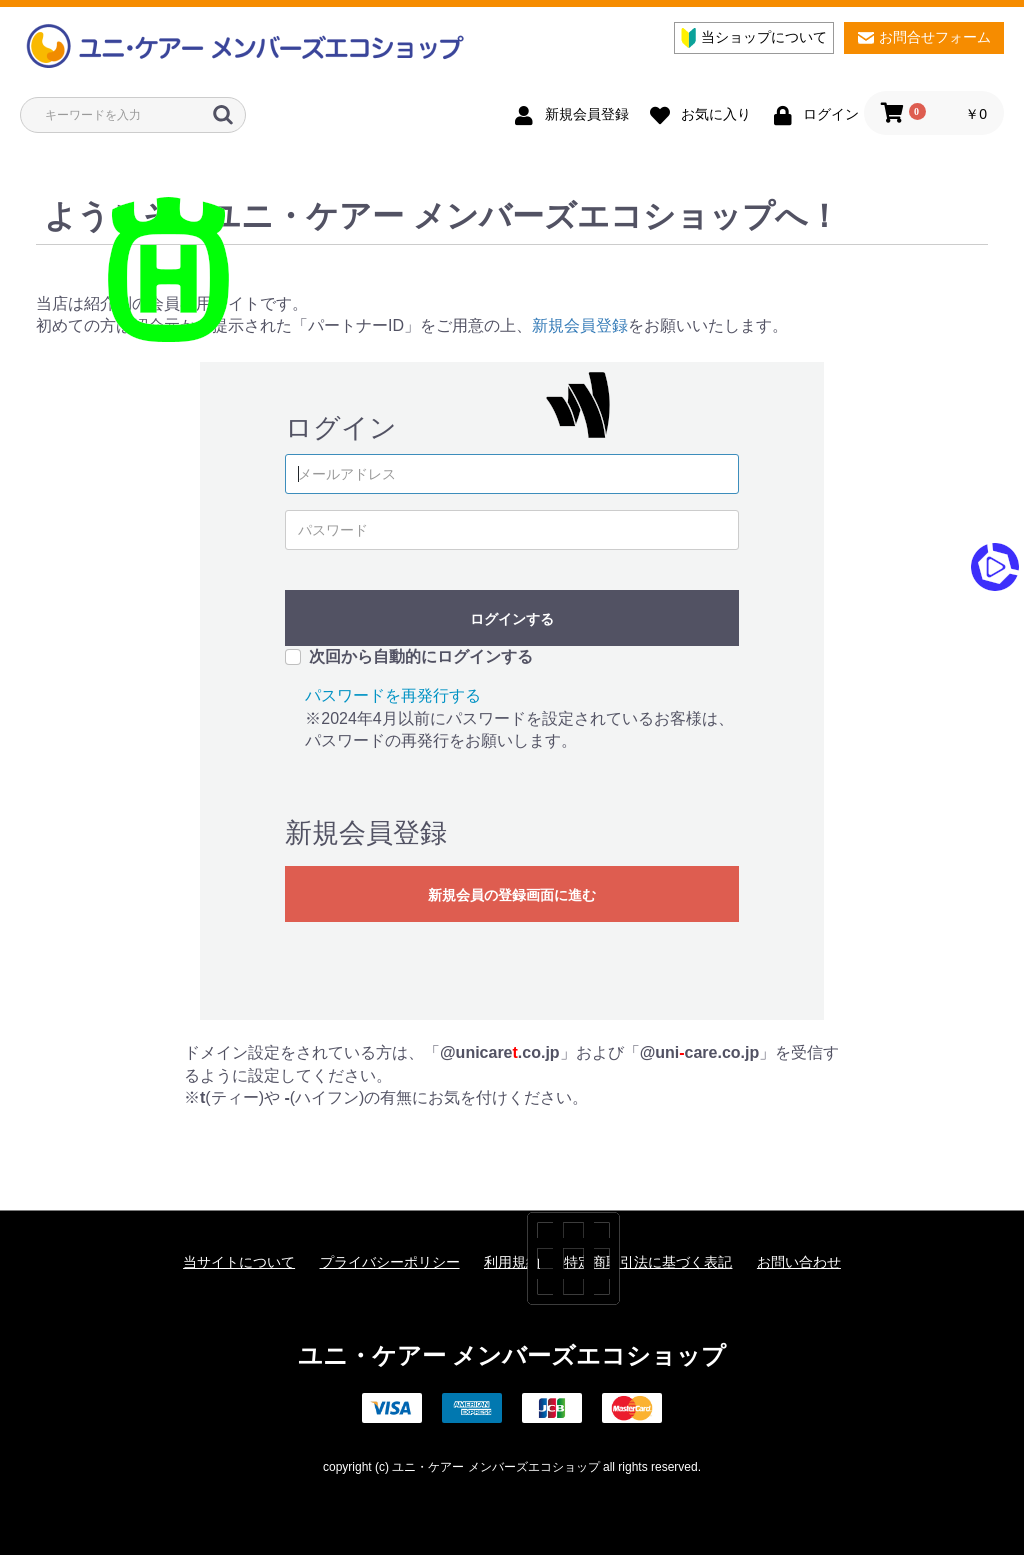 The image size is (1024, 1555). I want to click on husqvarna brand logo, so click(168, 269).